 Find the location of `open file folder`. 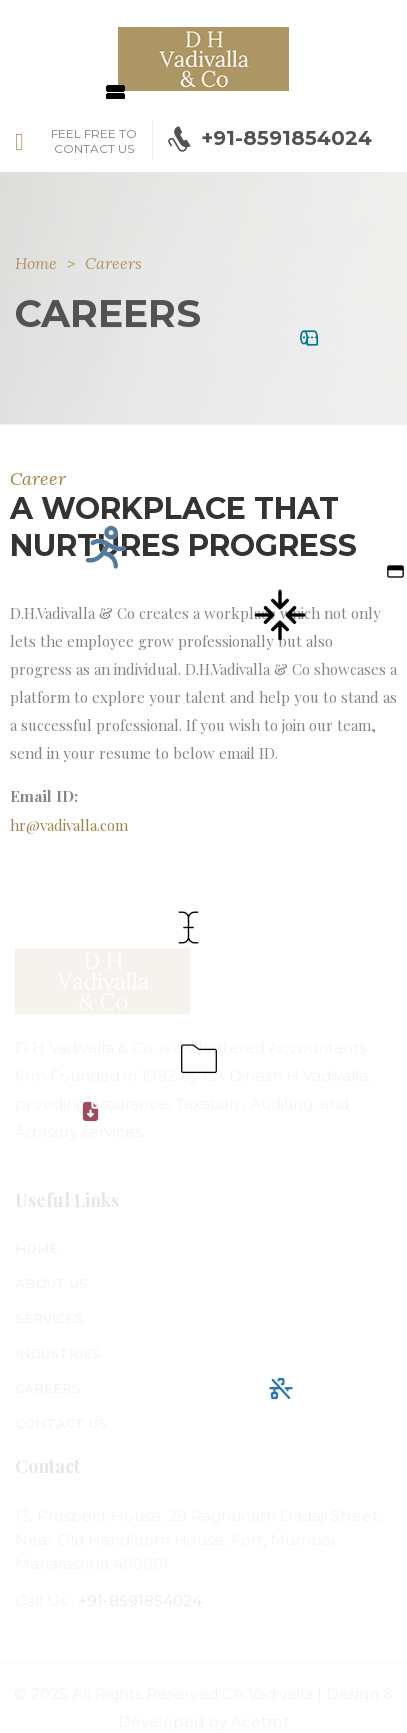

open file folder is located at coordinates (199, 1058).